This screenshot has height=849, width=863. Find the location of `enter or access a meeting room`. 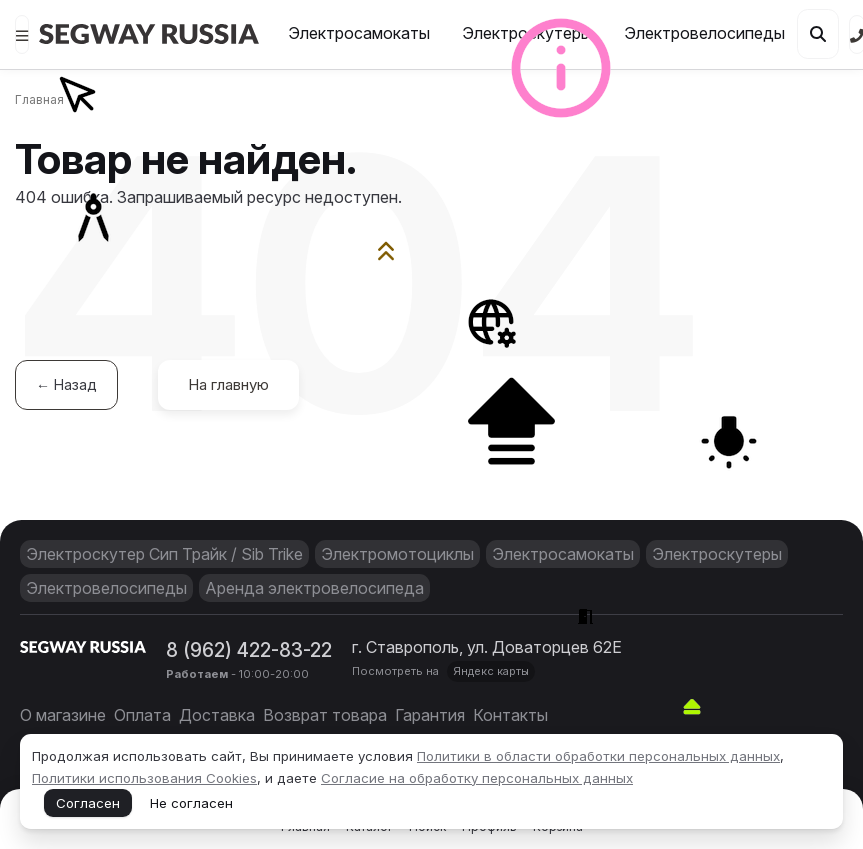

enter or access a meeting room is located at coordinates (585, 616).